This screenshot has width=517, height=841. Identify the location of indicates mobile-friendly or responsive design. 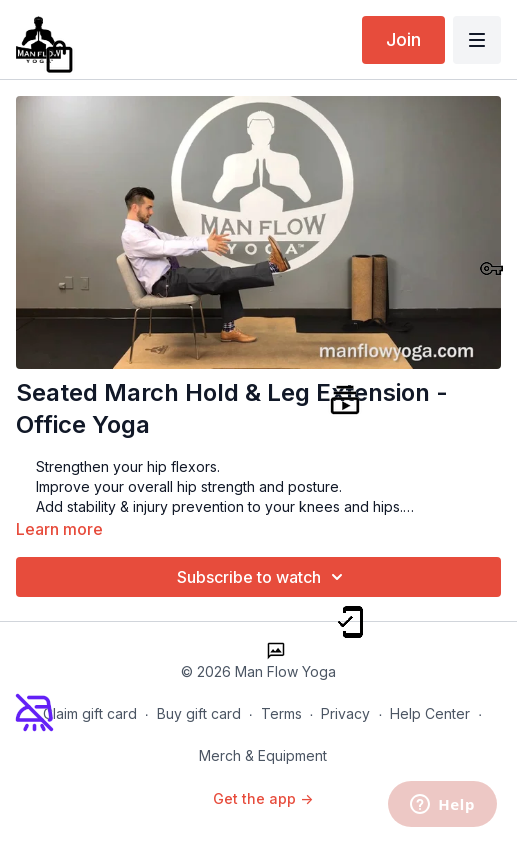
(350, 622).